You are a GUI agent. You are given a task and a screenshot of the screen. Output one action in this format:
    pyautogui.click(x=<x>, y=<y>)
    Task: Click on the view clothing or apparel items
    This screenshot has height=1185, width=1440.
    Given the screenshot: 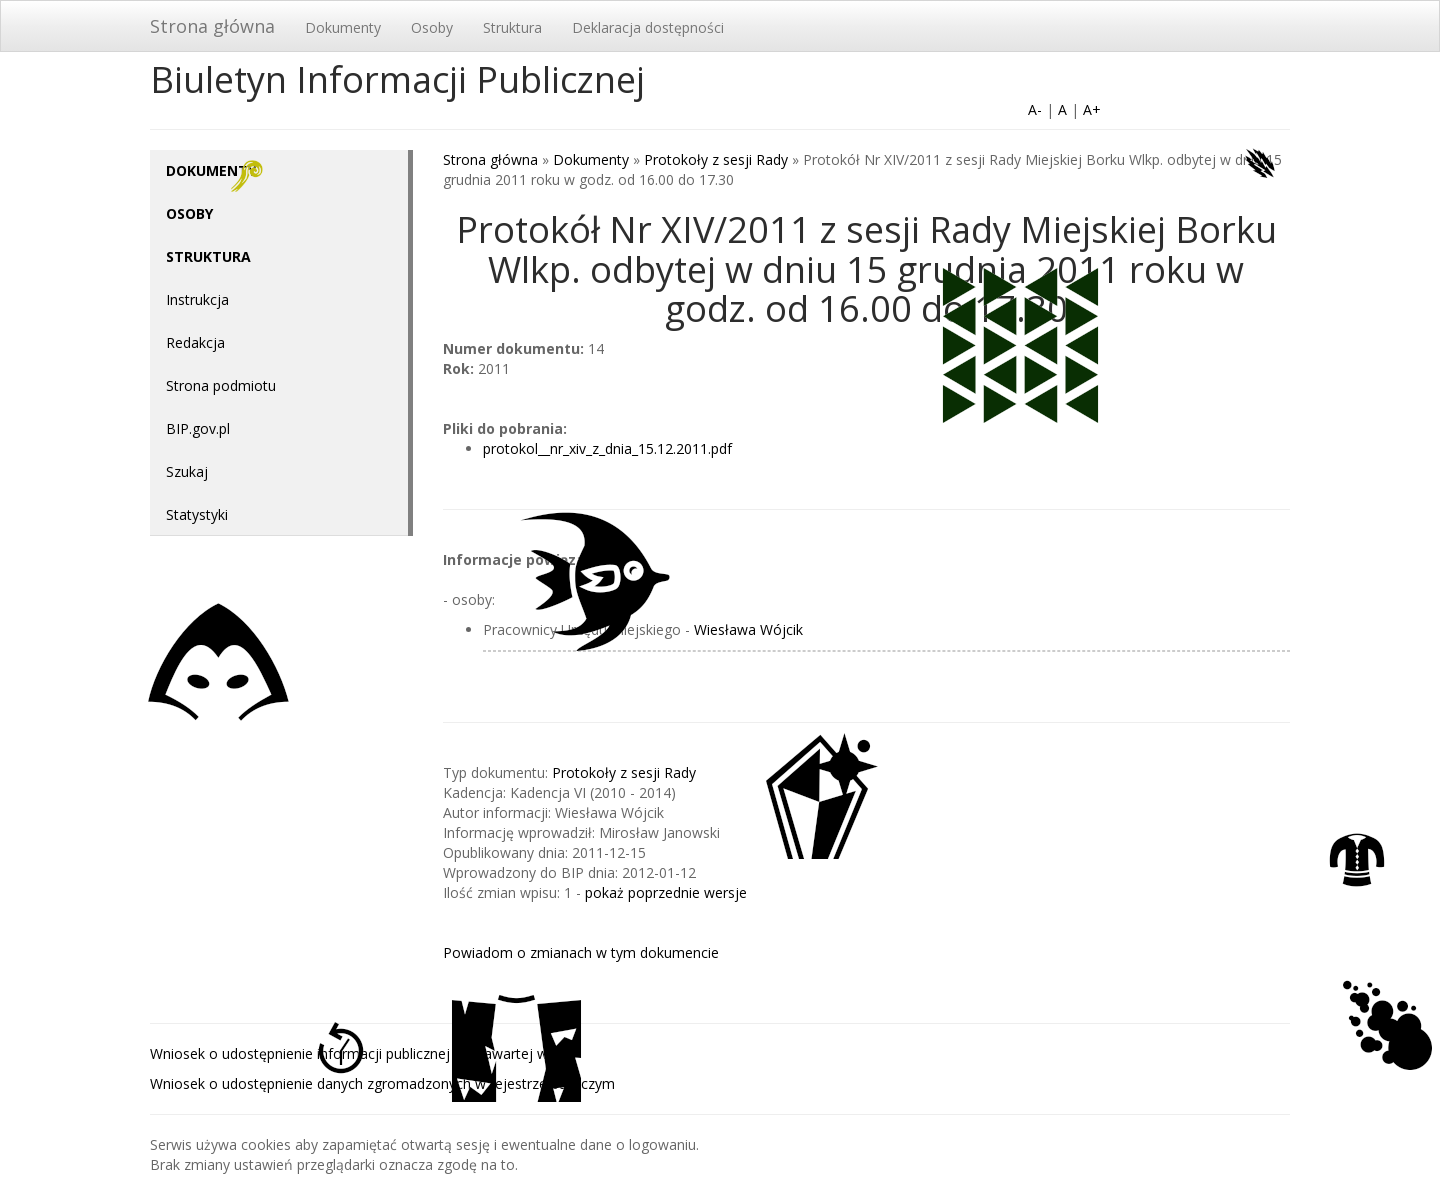 What is the action you would take?
    pyautogui.click(x=1357, y=860)
    